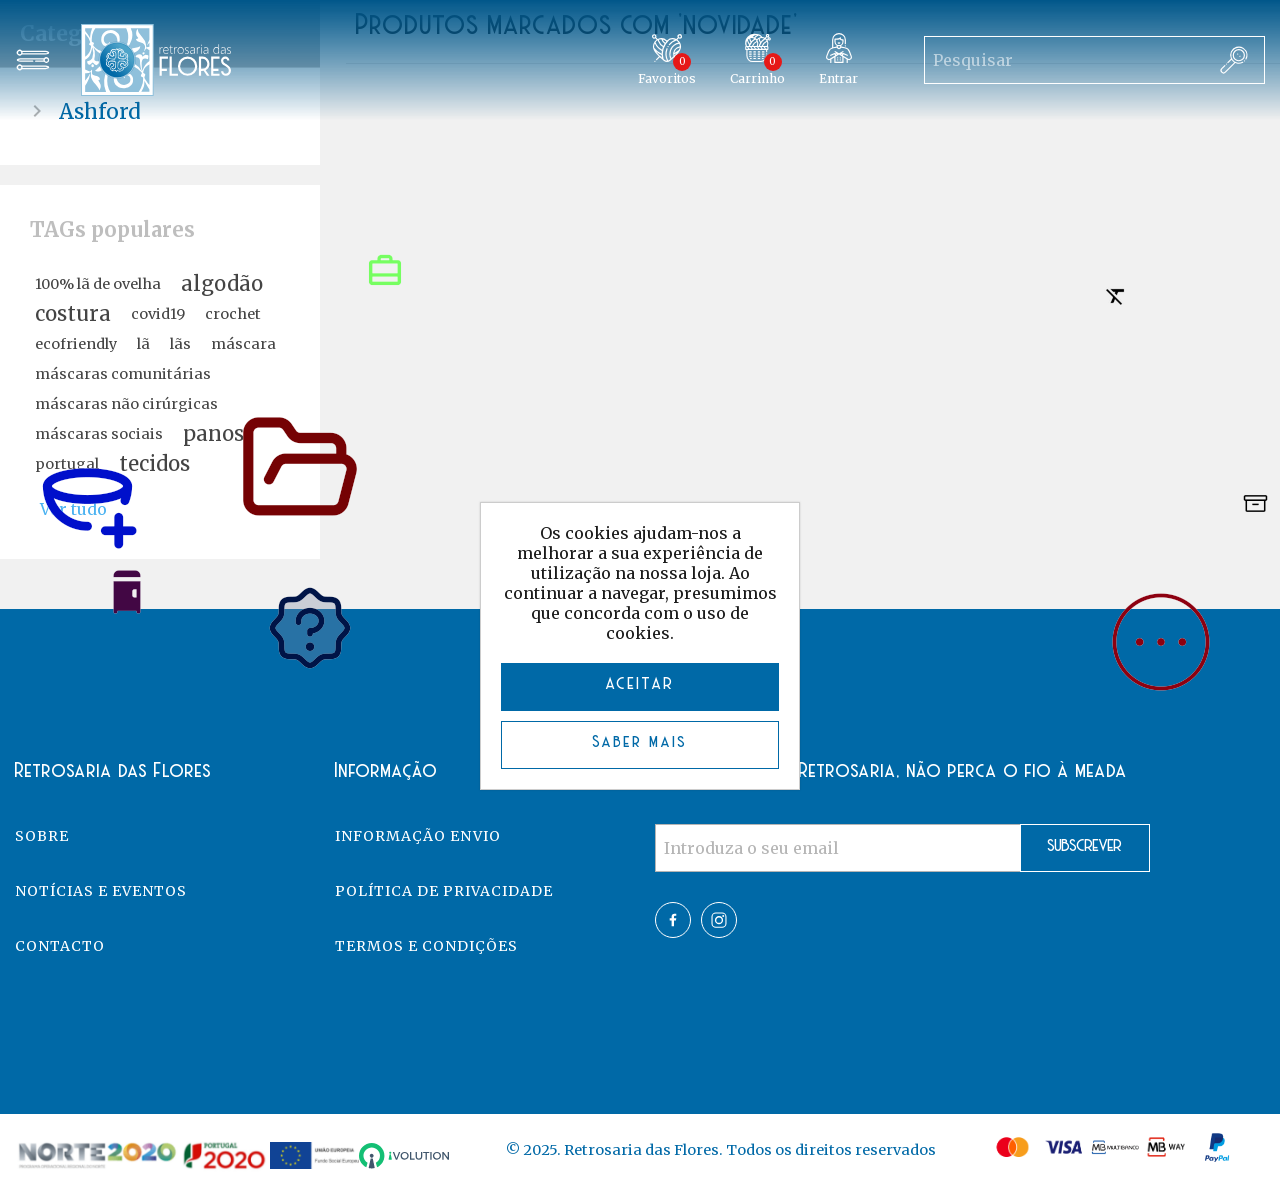 This screenshot has width=1280, height=1184. I want to click on locate nearby portable restrooms, so click(127, 592).